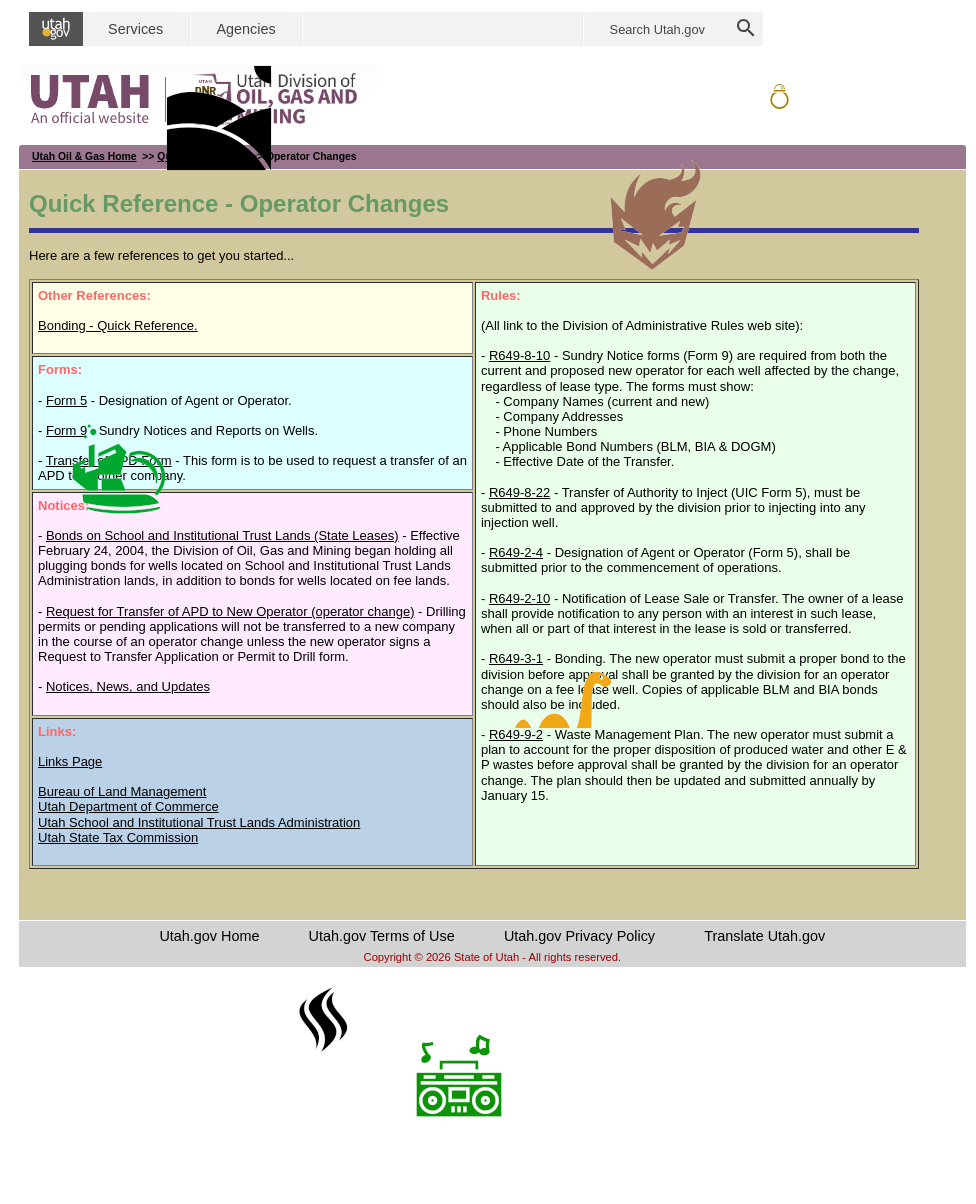 This screenshot has width=976, height=1204. I want to click on open music player or audio controls, so click(459, 1077).